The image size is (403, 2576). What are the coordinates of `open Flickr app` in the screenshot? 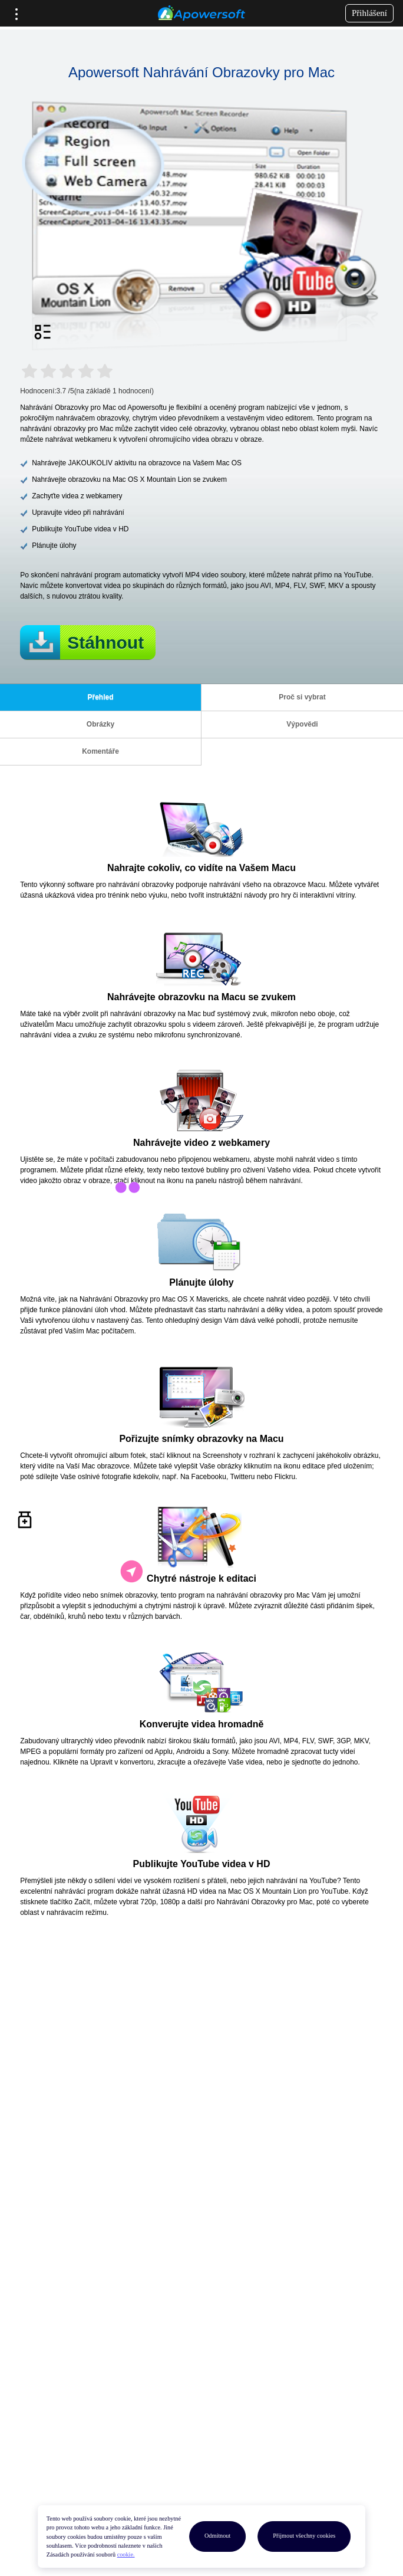 It's located at (127, 1187).